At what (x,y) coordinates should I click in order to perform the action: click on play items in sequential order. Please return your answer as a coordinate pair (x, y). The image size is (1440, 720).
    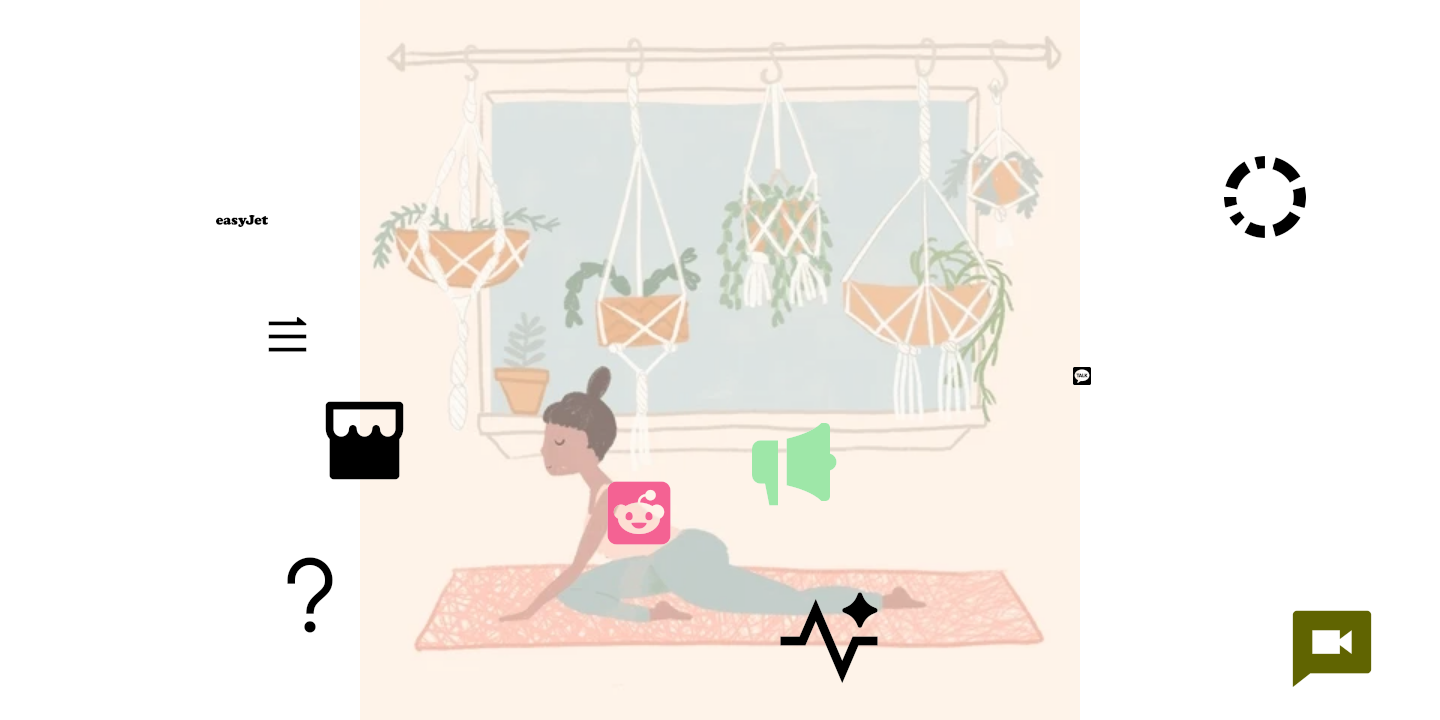
    Looking at the image, I should click on (287, 336).